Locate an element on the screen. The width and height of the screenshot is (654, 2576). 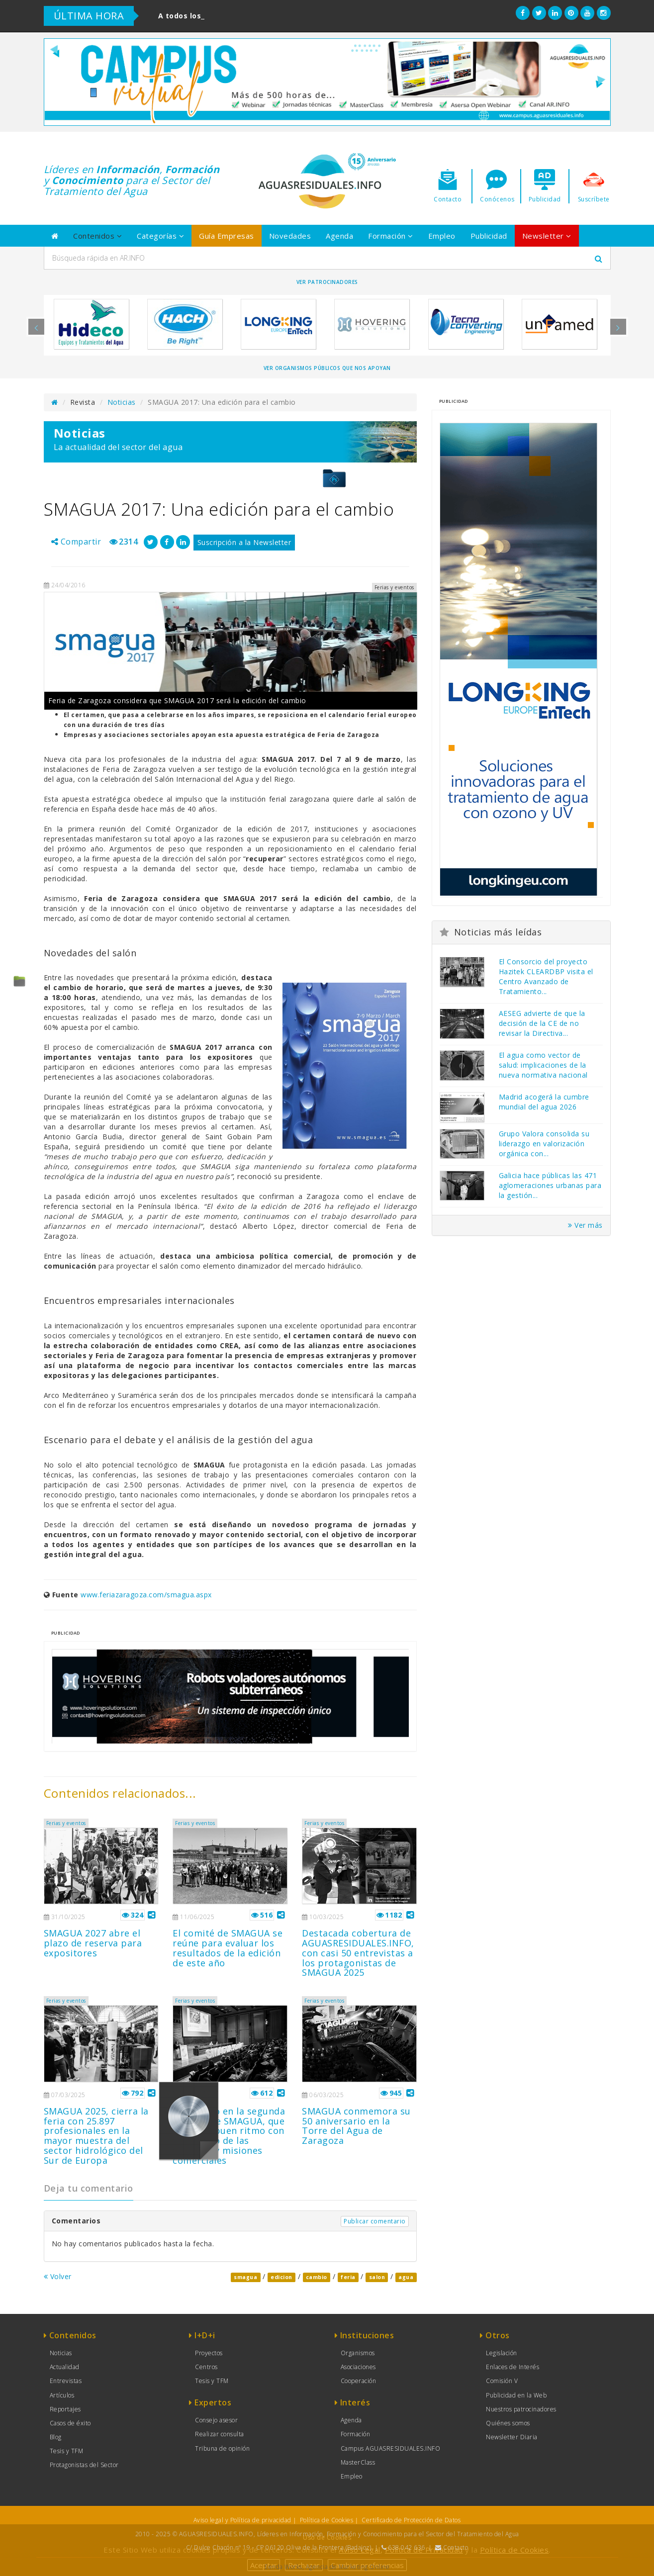
open folder containing Adobe Photoshop Express files is located at coordinates (334, 479).